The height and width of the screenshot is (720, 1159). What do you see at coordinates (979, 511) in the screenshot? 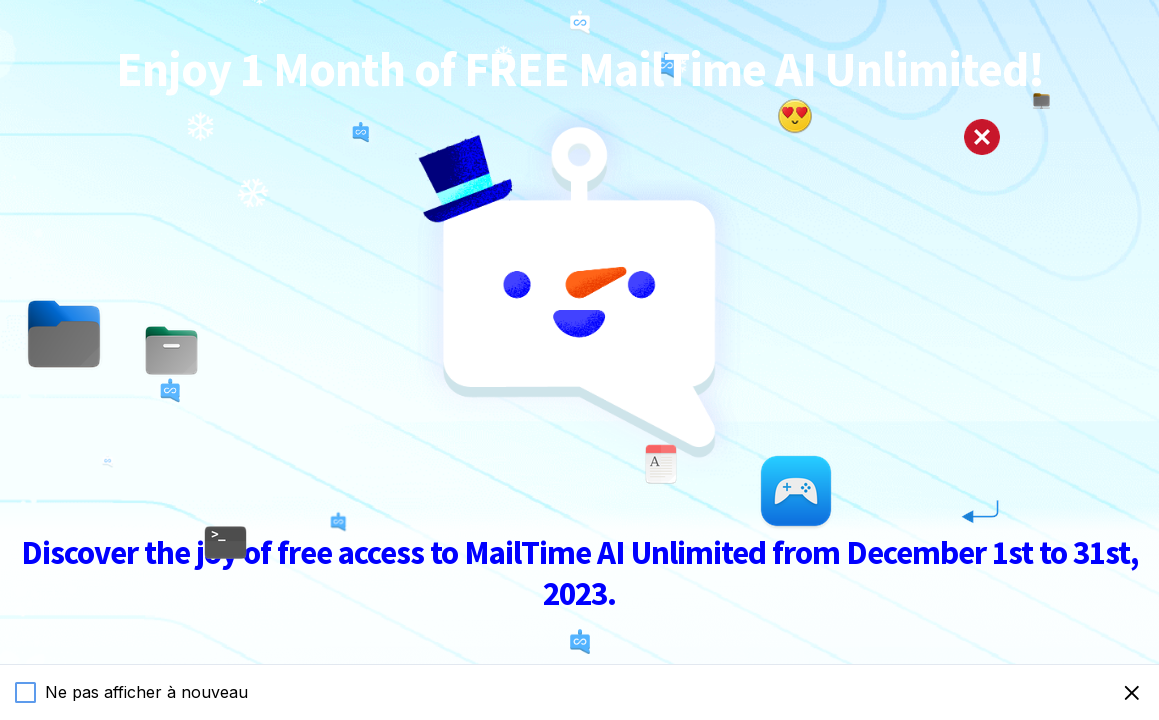
I see `reply to an email message` at bounding box center [979, 511].